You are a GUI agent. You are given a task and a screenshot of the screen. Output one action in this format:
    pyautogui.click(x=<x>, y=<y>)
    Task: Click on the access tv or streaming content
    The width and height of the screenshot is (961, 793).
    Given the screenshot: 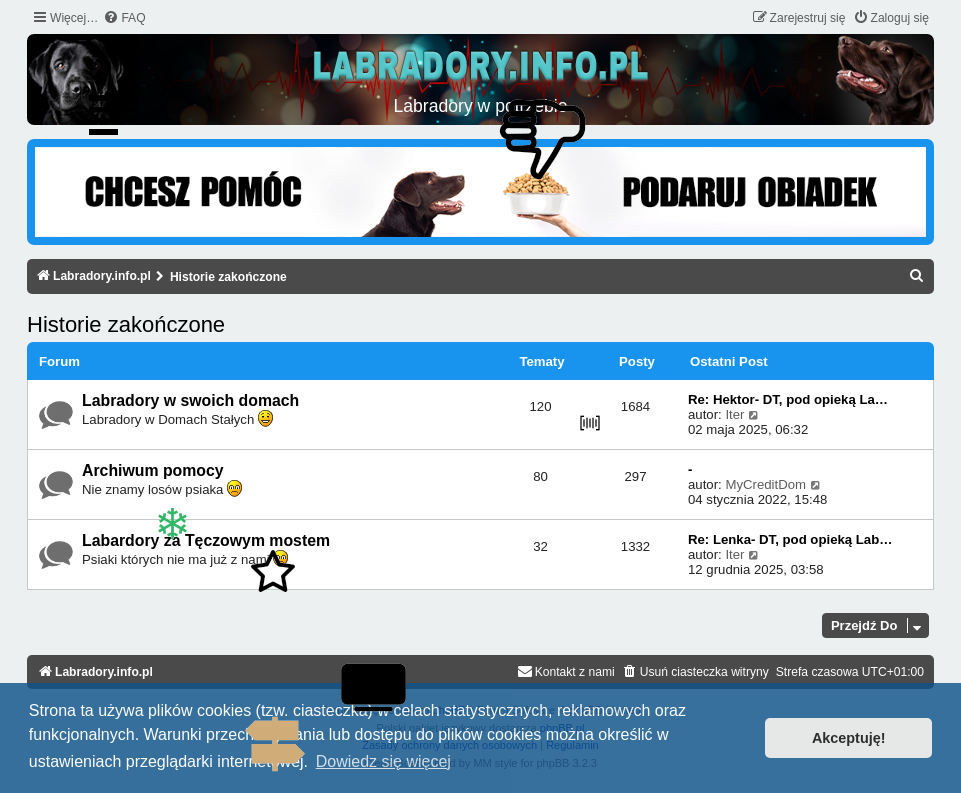 What is the action you would take?
    pyautogui.click(x=373, y=687)
    